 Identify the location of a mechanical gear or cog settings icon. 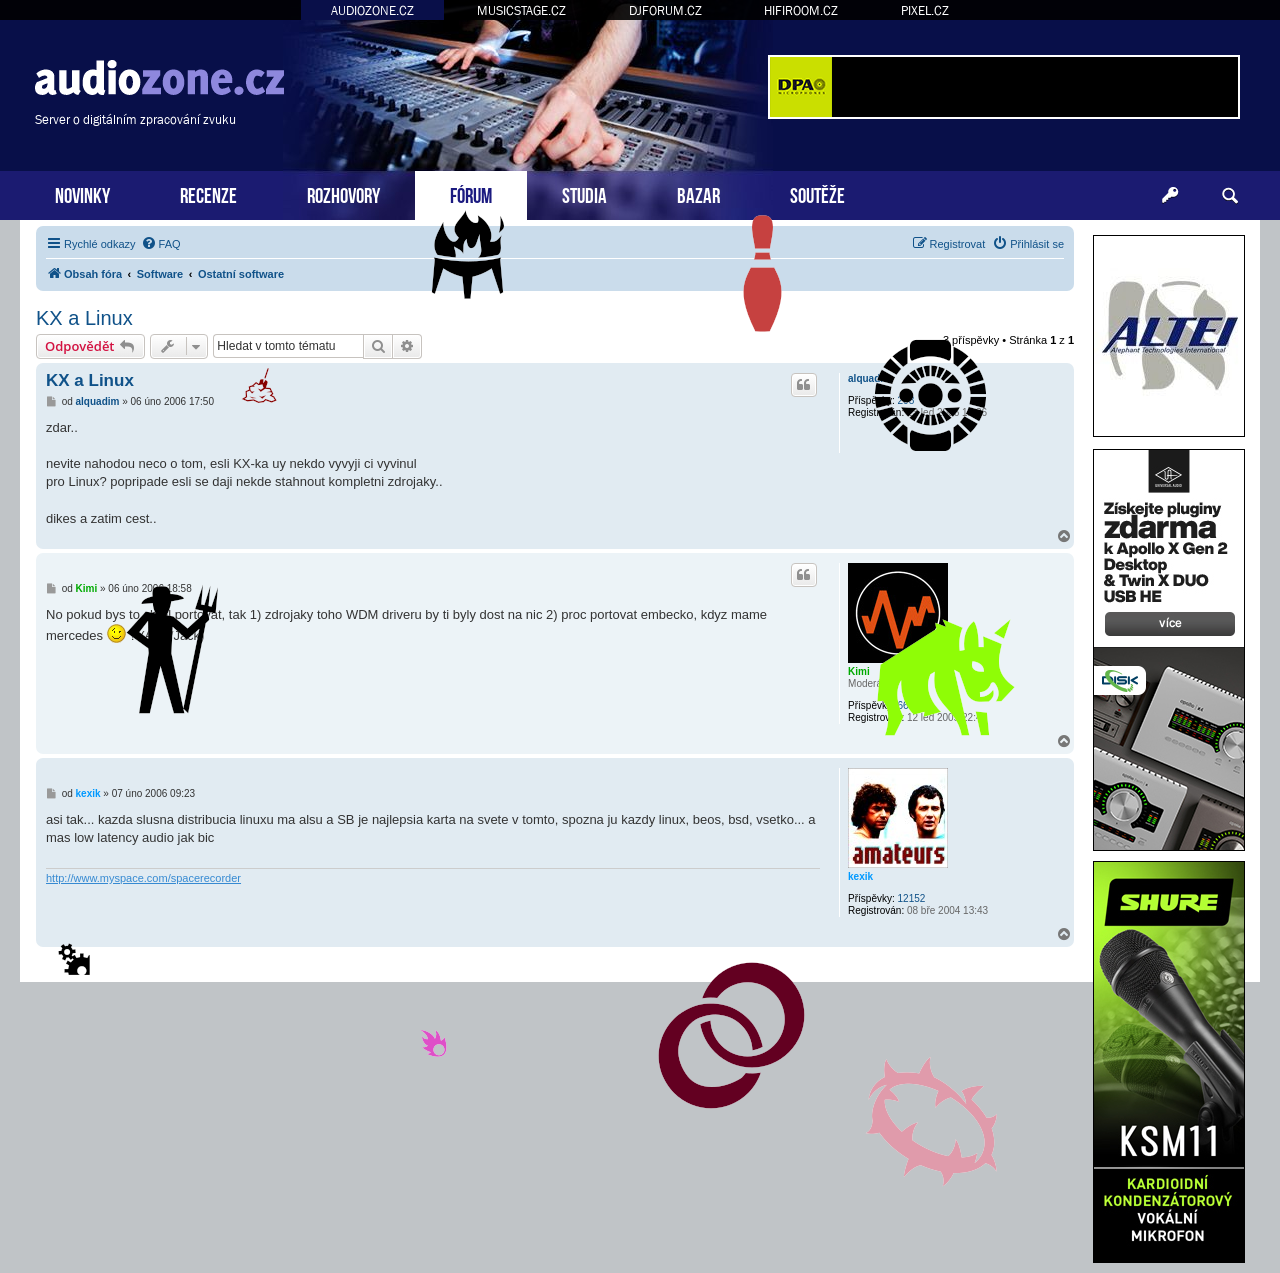
(930, 395).